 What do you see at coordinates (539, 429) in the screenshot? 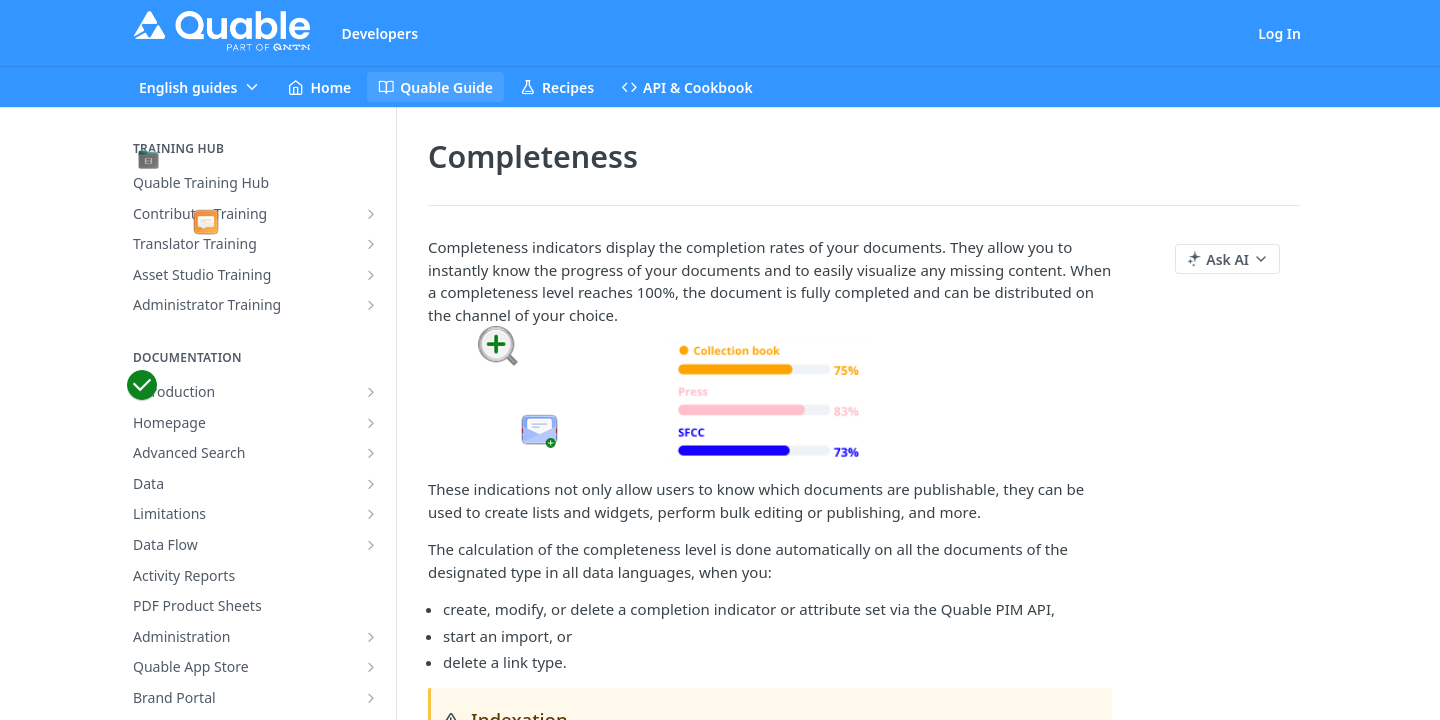
I see `compose a new email message` at bounding box center [539, 429].